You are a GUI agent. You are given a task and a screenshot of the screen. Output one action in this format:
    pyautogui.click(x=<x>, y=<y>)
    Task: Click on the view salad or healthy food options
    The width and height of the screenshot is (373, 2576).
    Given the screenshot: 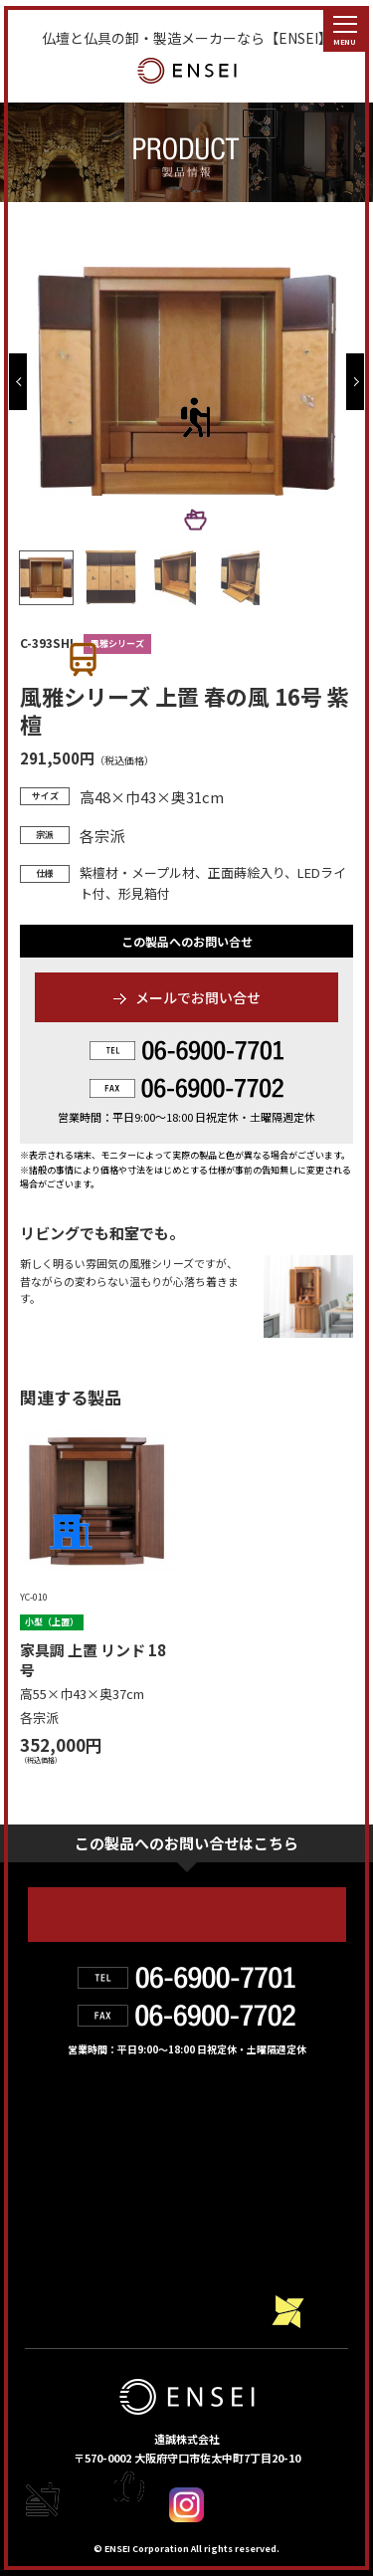 What is the action you would take?
    pyautogui.click(x=195, y=519)
    